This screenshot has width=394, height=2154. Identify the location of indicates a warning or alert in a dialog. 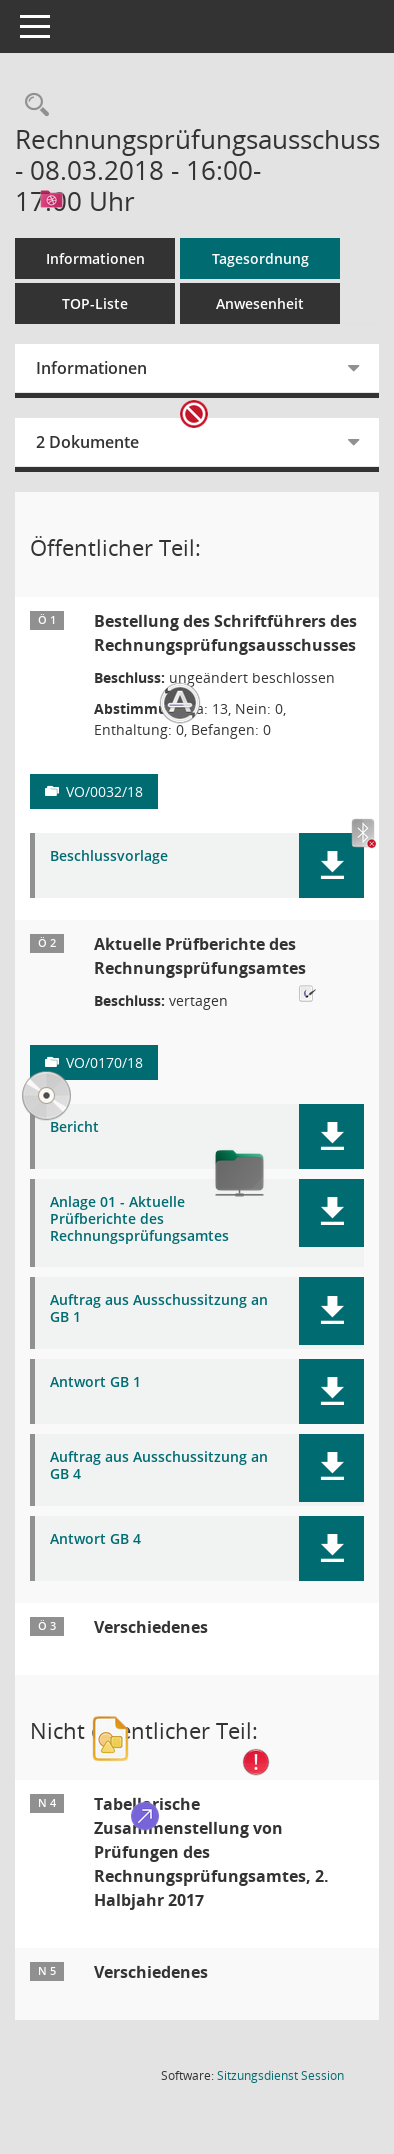
(256, 1762).